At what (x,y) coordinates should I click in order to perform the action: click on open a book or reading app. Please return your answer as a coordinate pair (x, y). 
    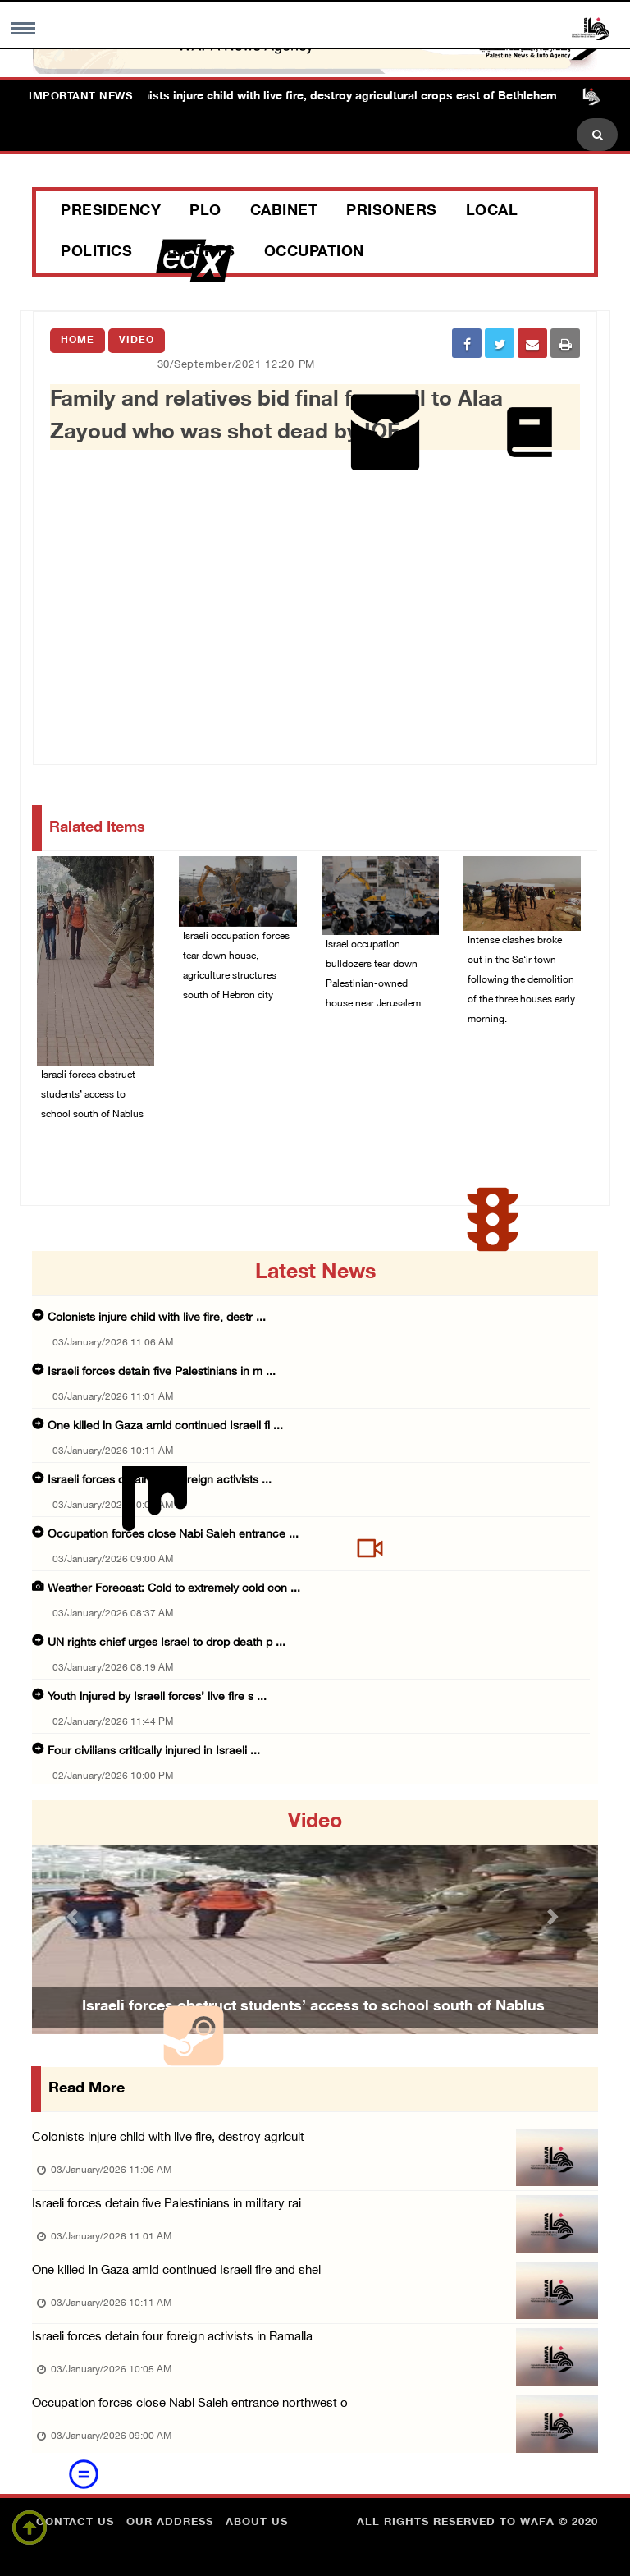
    Looking at the image, I should click on (529, 432).